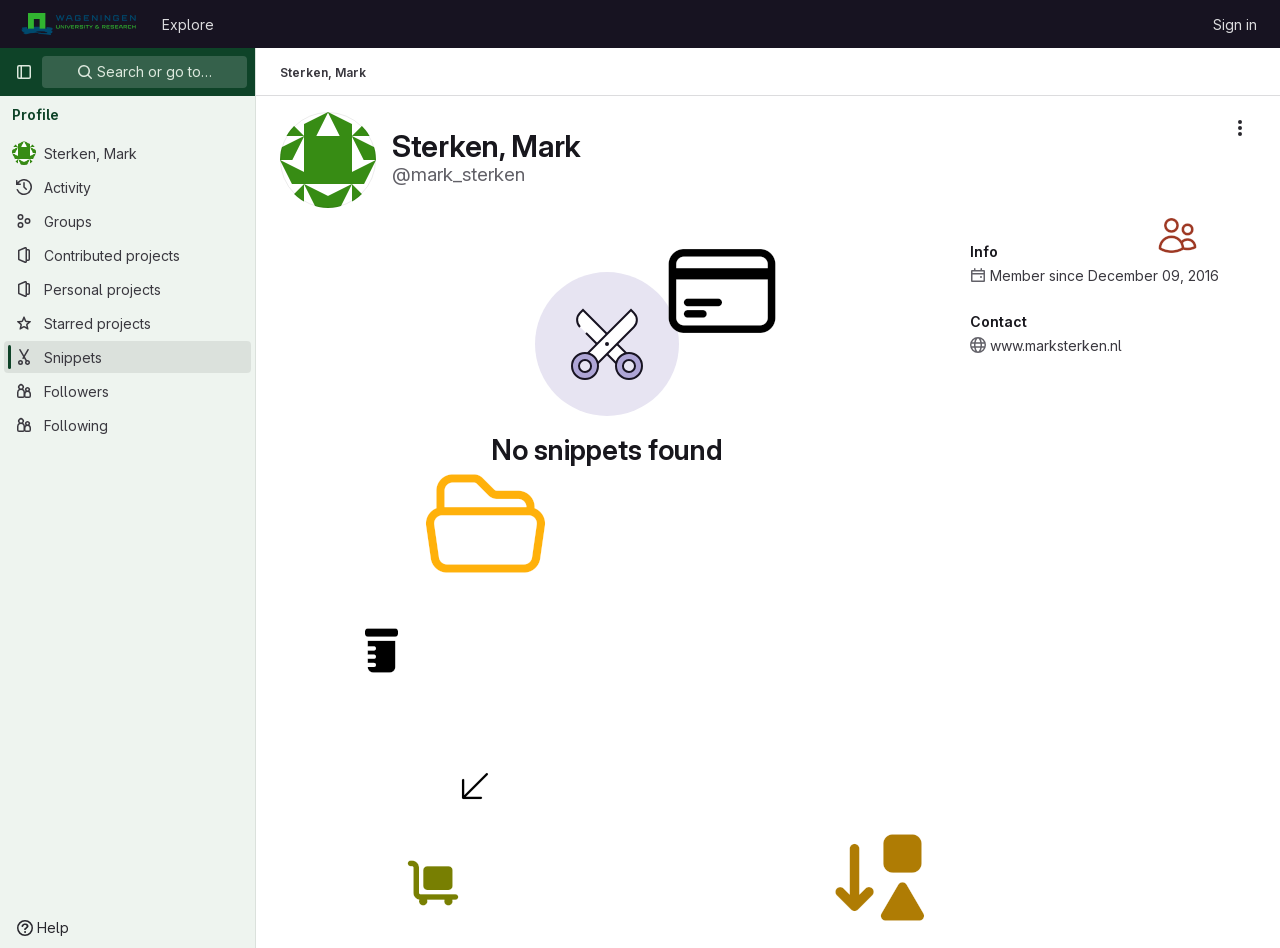 The image size is (1280, 948). What do you see at coordinates (722, 291) in the screenshot?
I see `manage payment methods` at bounding box center [722, 291].